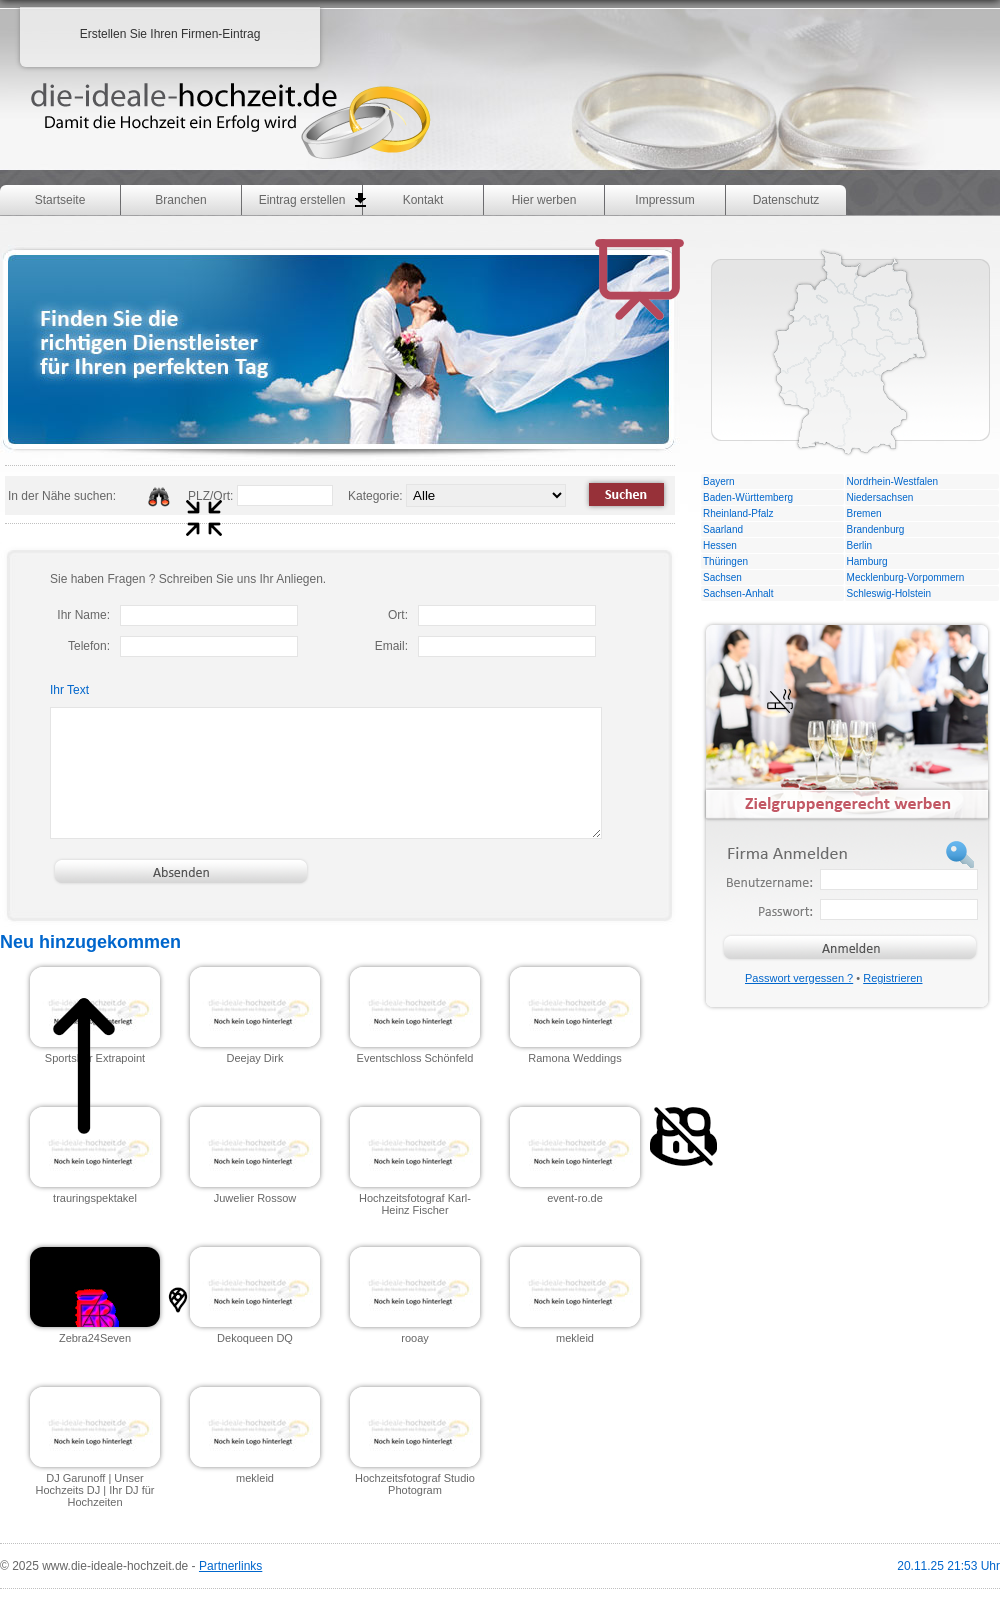  Describe the element at coordinates (780, 702) in the screenshot. I see `no smoking zone indicator` at that location.